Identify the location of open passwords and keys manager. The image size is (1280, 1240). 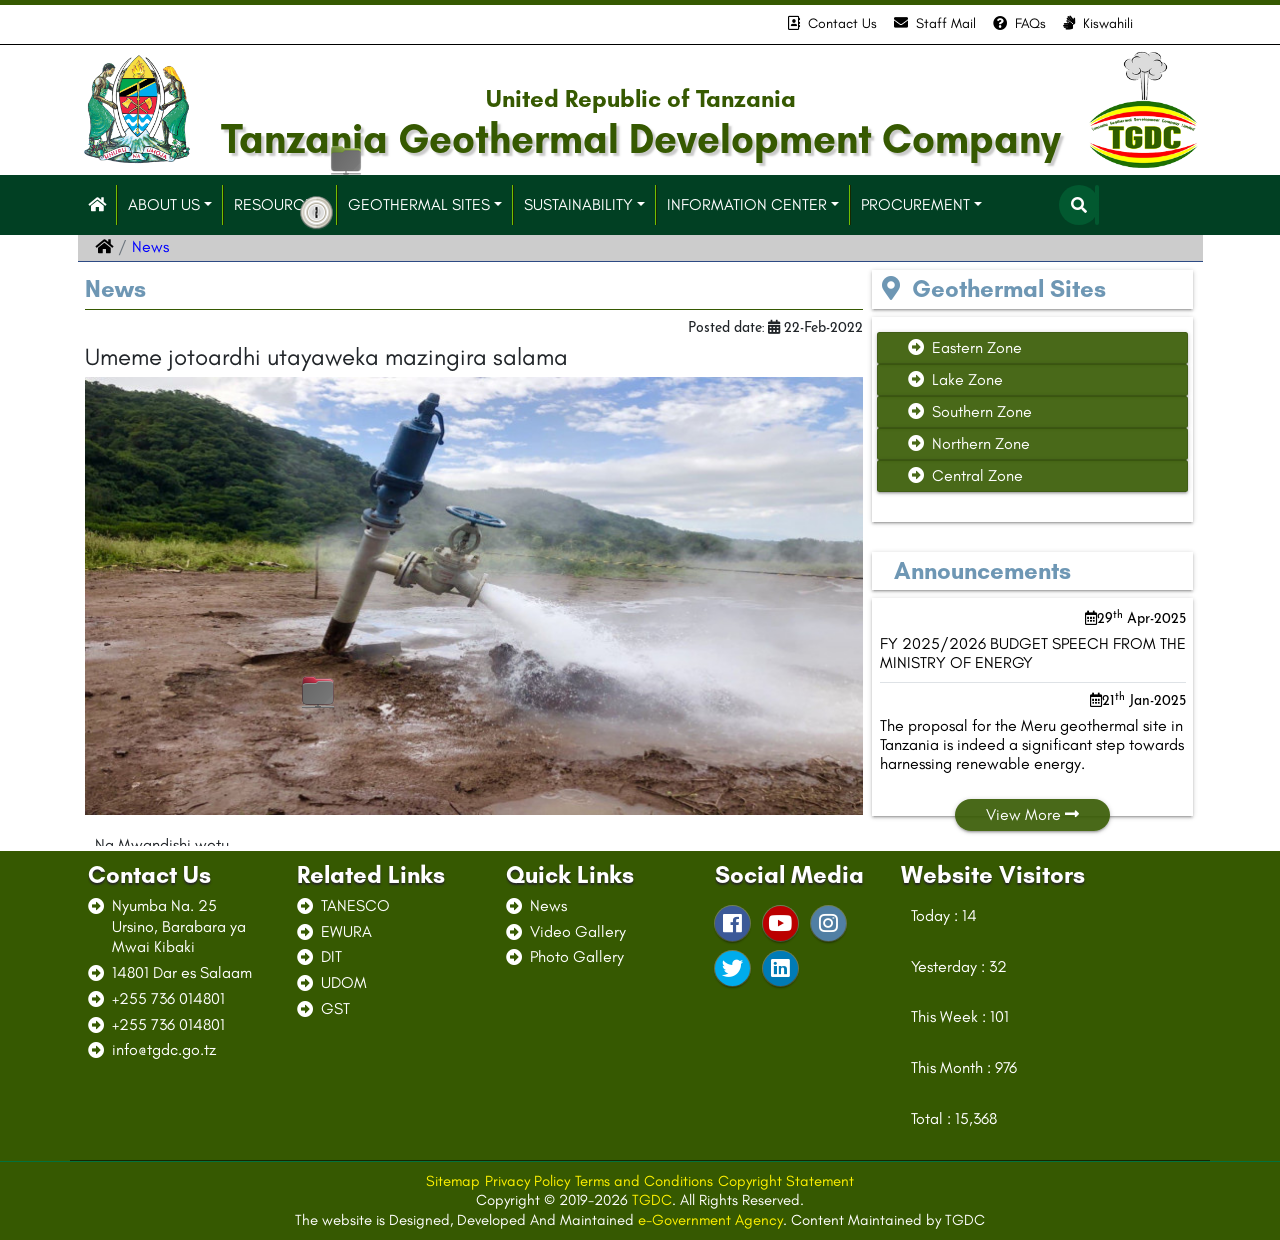
(316, 212).